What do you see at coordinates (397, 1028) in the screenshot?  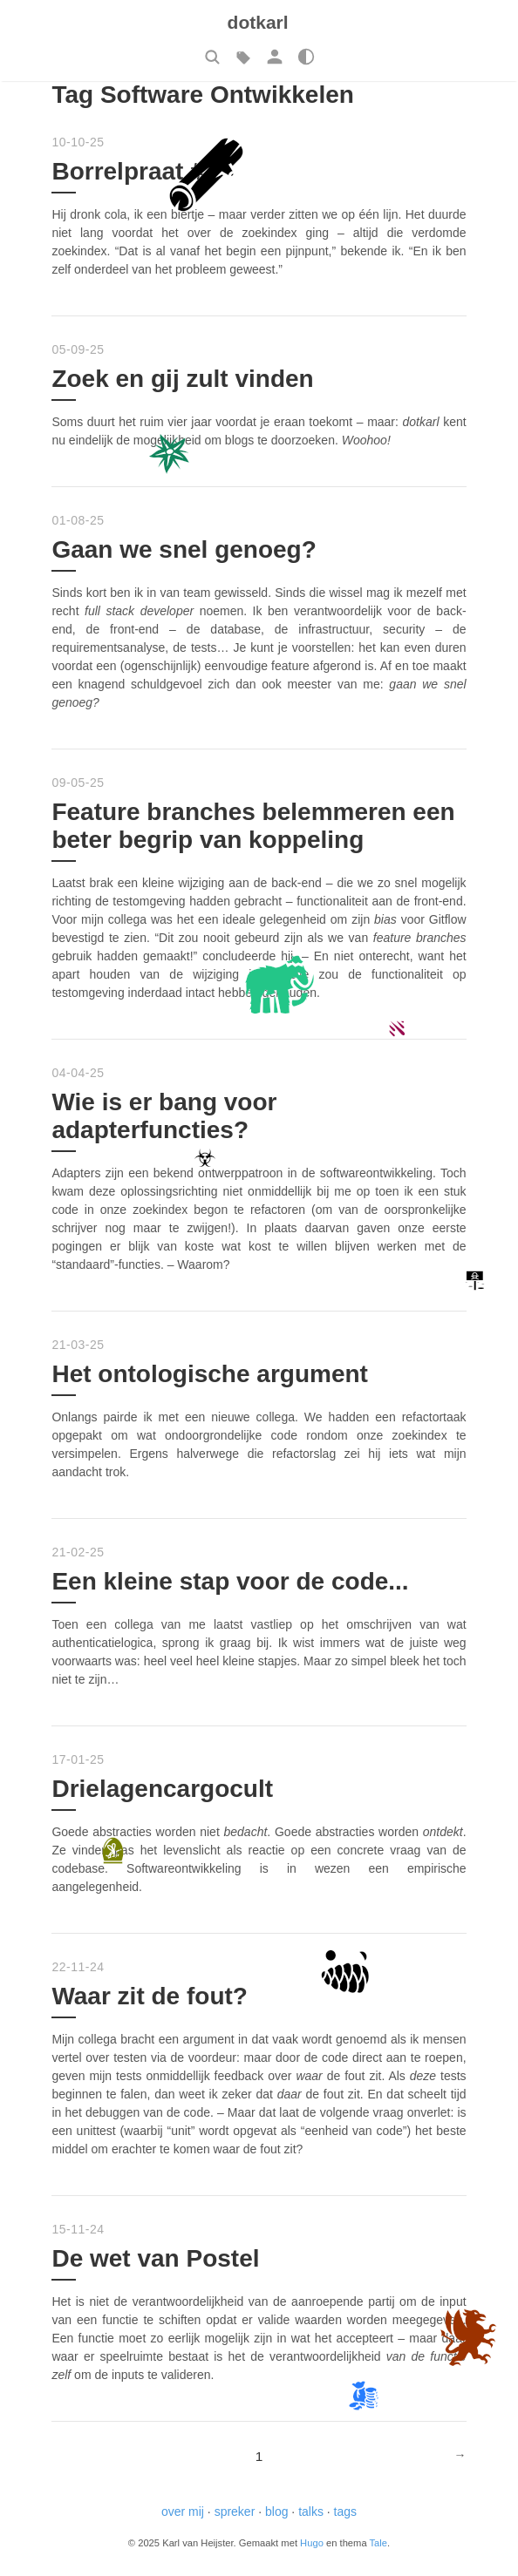 I see `indicates heavy rain weather condition` at bounding box center [397, 1028].